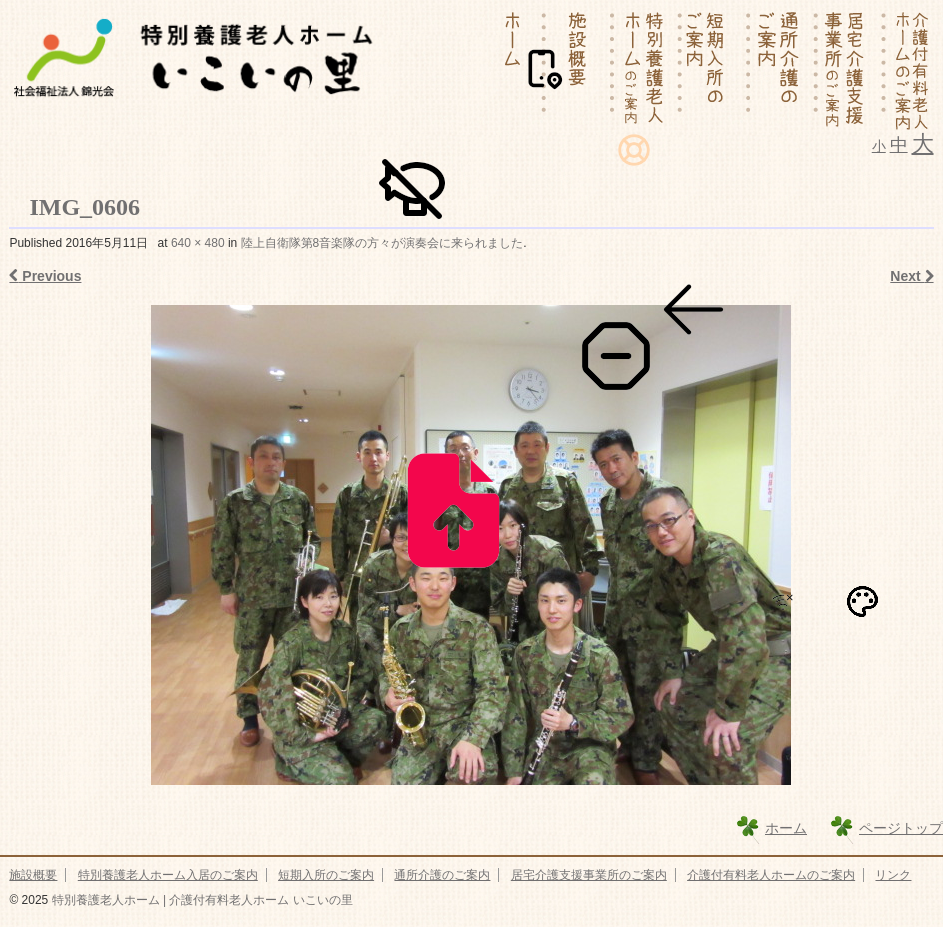 The width and height of the screenshot is (943, 927). Describe the element at coordinates (616, 356) in the screenshot. I see `remove or delete an item` at that location.